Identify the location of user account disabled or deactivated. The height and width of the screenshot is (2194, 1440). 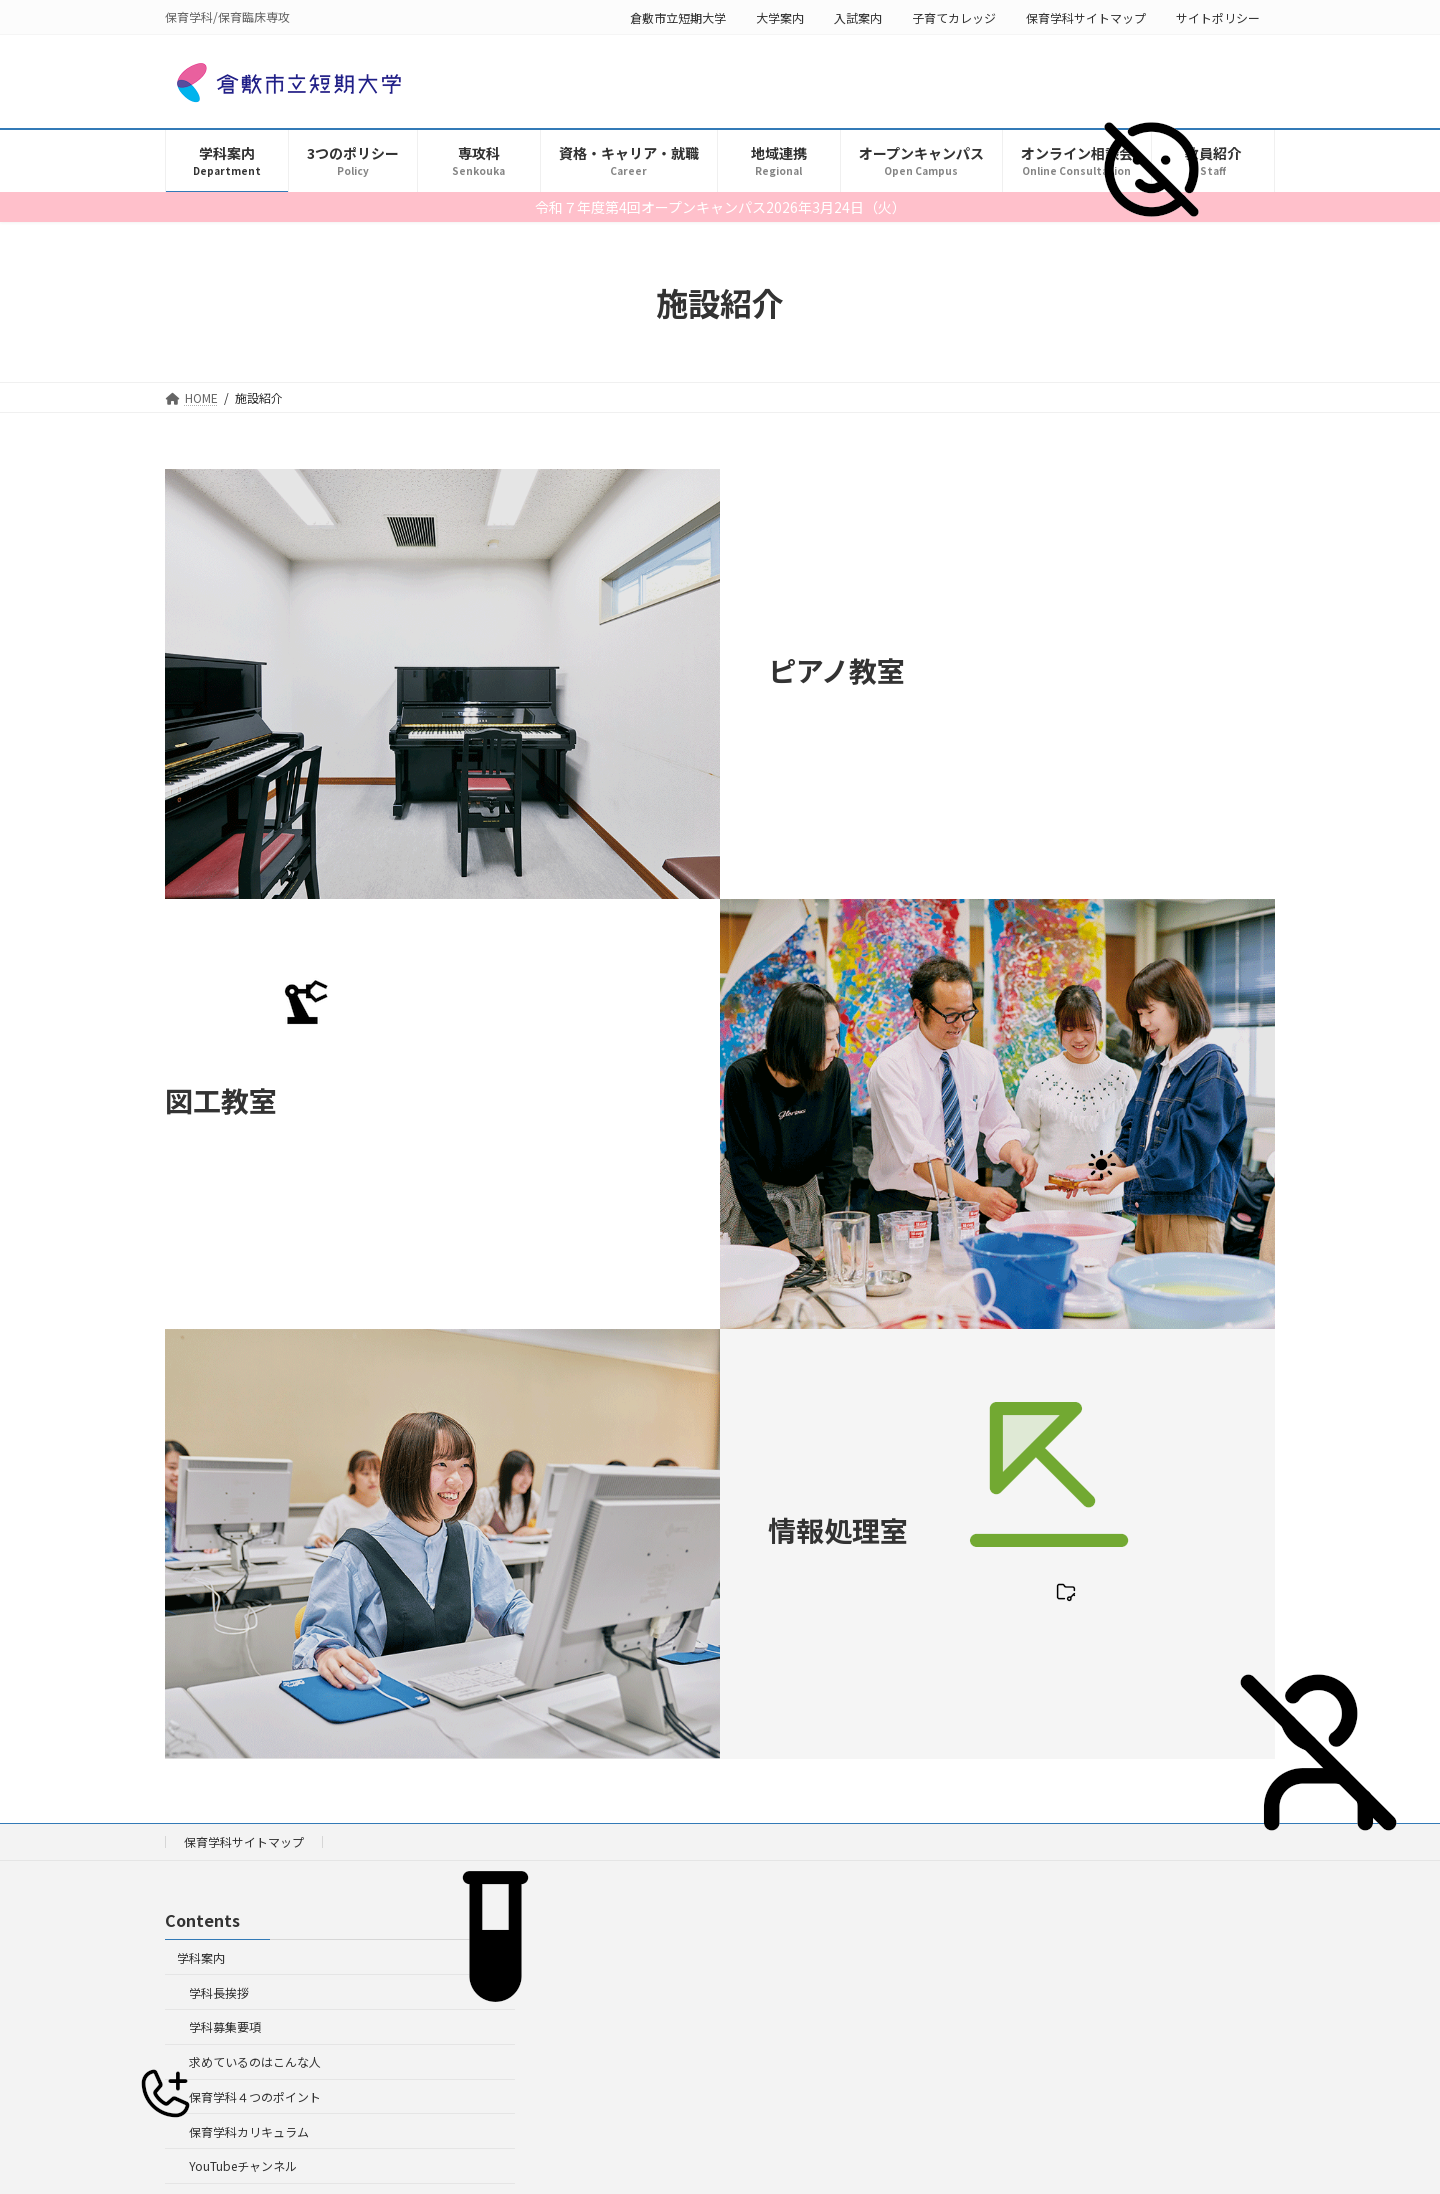
(1318, 1752).